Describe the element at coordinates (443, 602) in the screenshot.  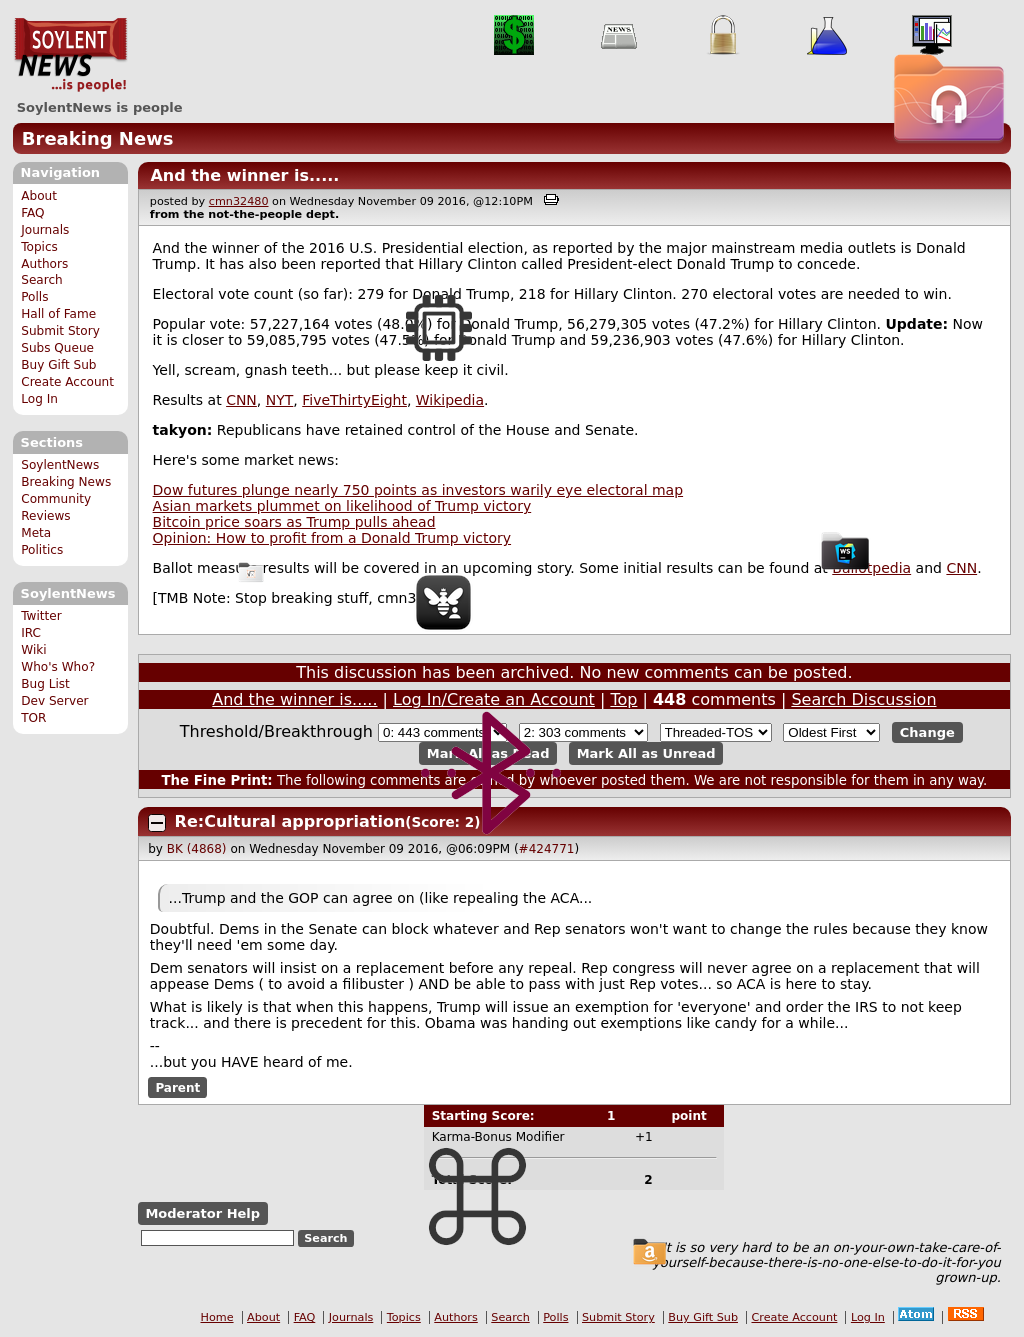
I see `open kandji device management agent` at that location.